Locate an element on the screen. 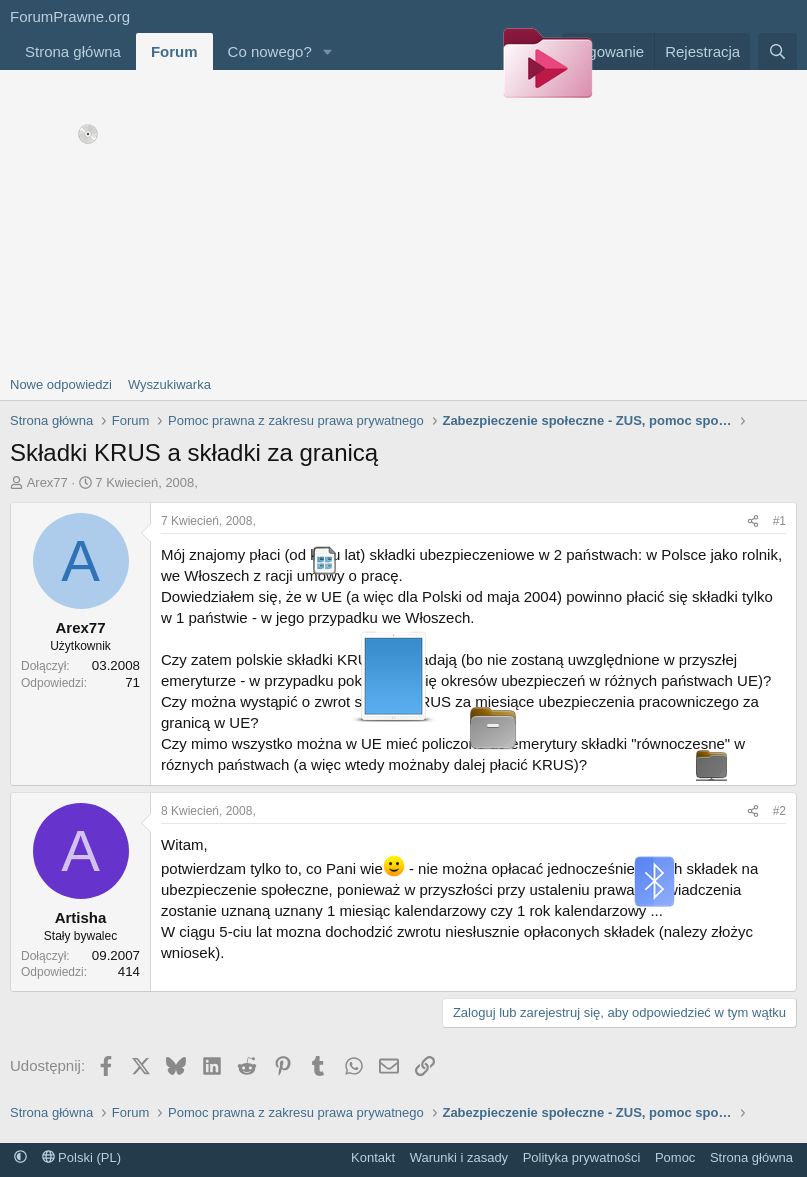 This screenshot has height=1177, width=807. access cd/dvd drive is located at coordinates (88, 134).